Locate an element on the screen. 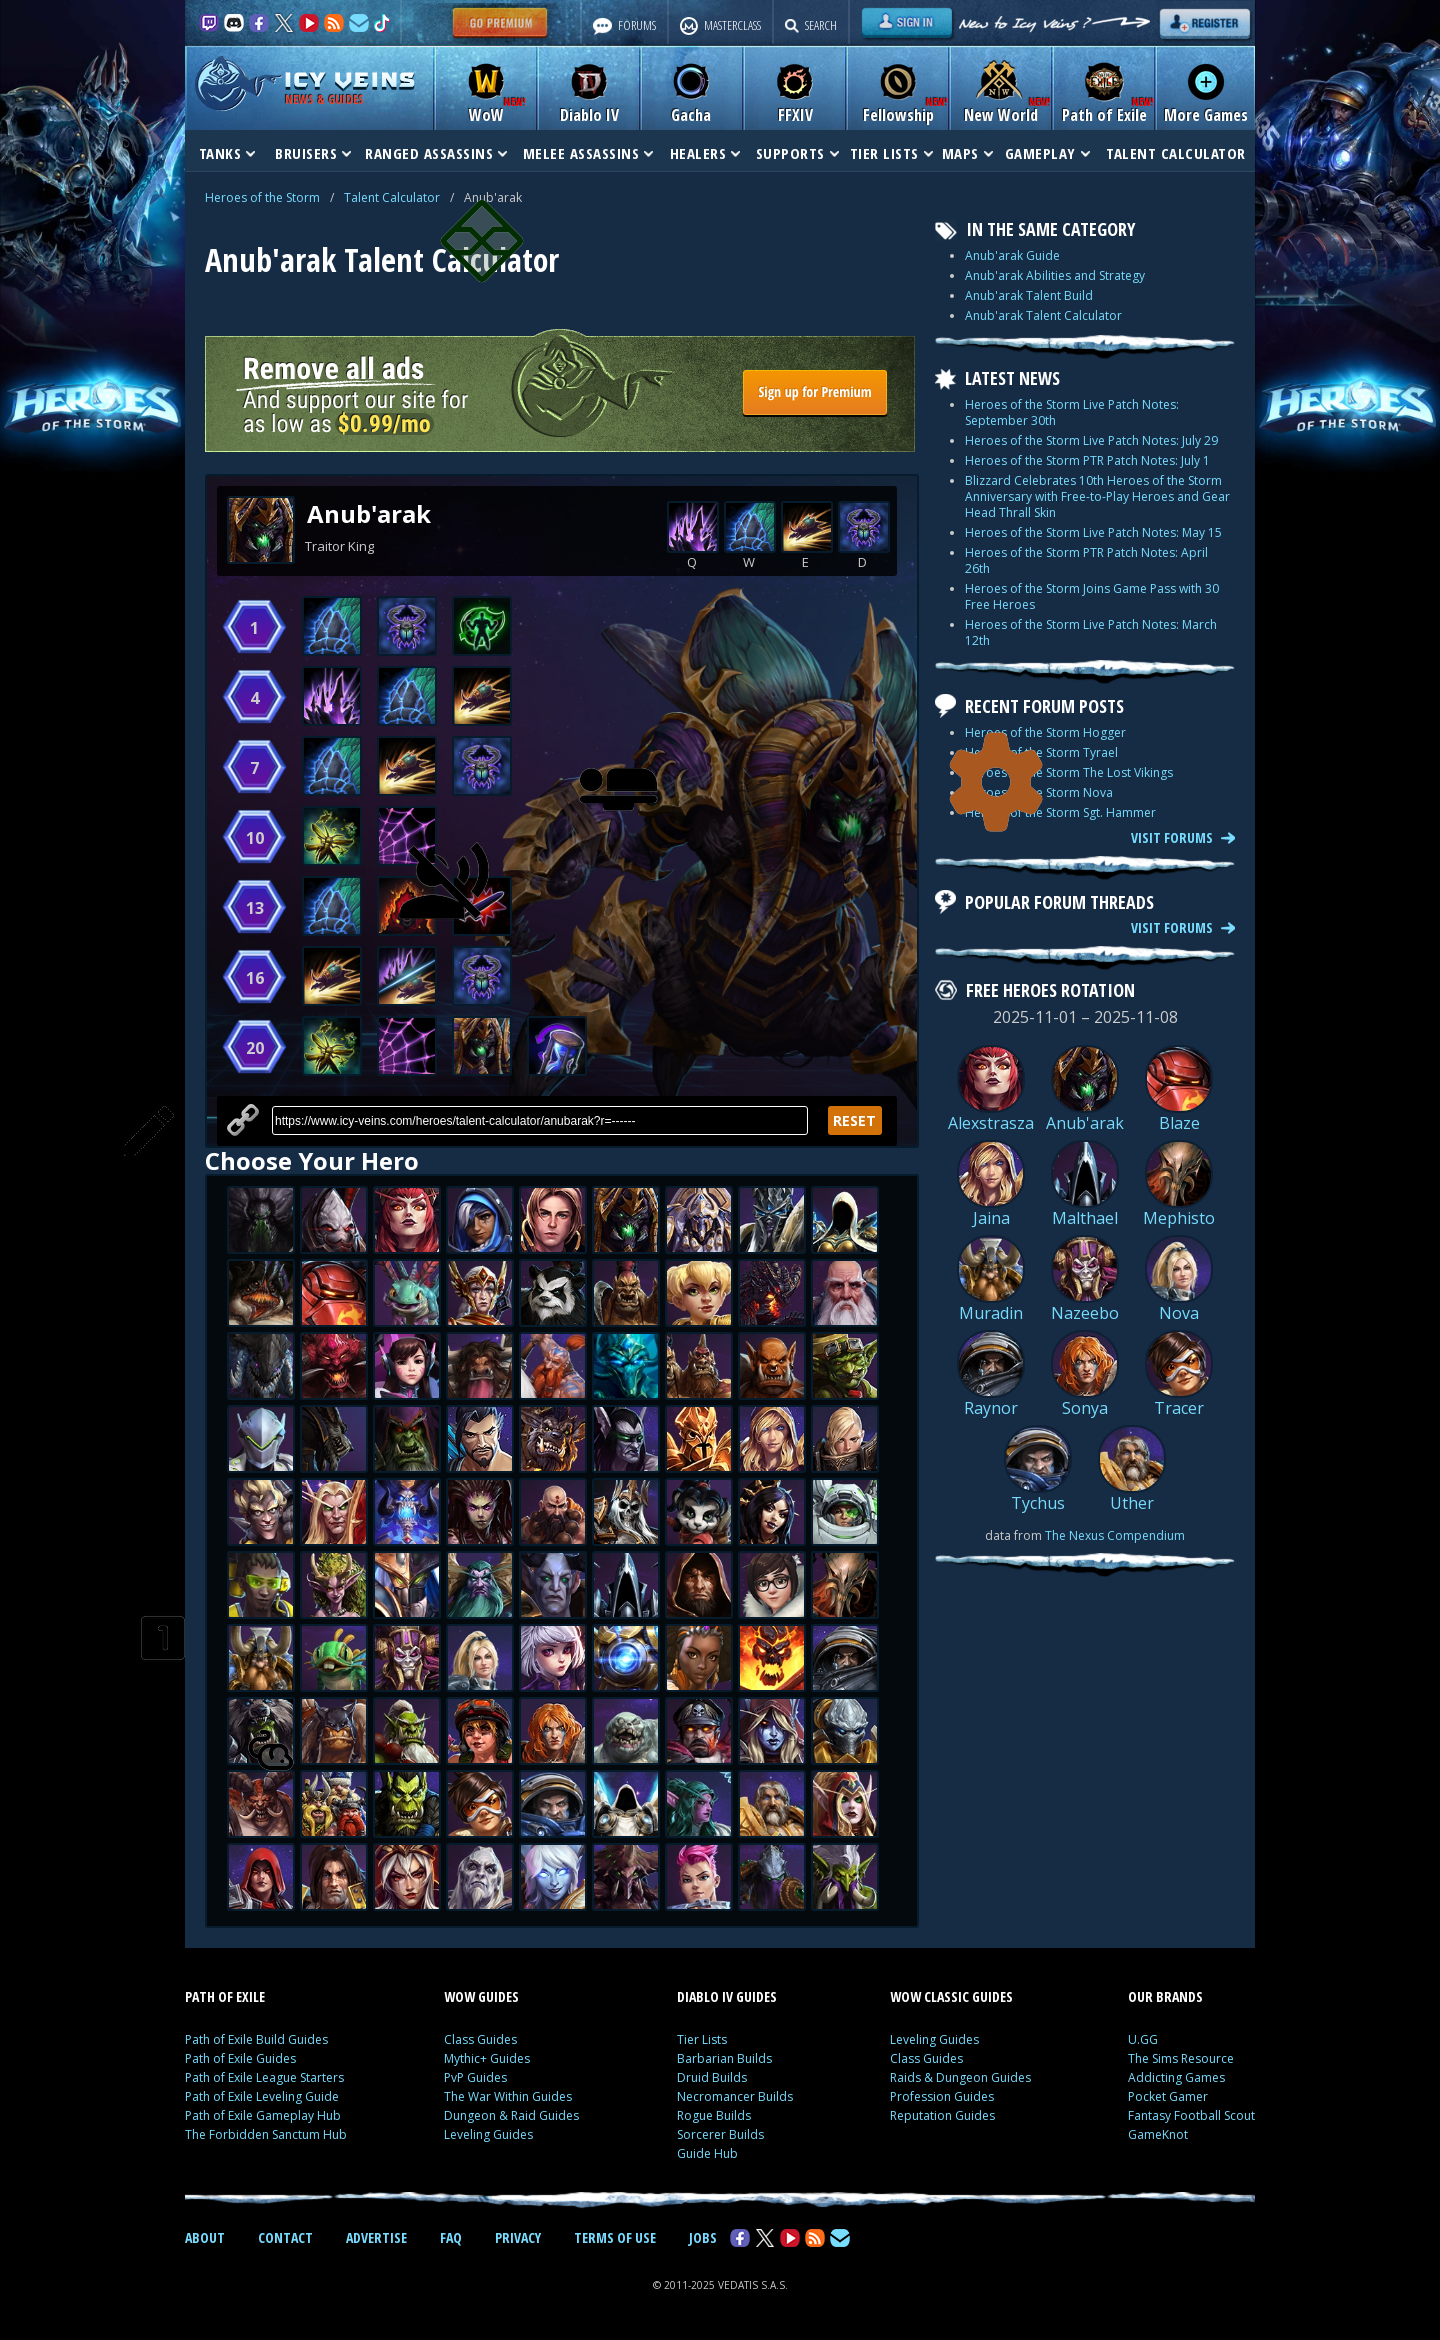 The width and height of the screenshot is (1440, 2340). request pest control services for rodents is located at coordinates (271, 1750).